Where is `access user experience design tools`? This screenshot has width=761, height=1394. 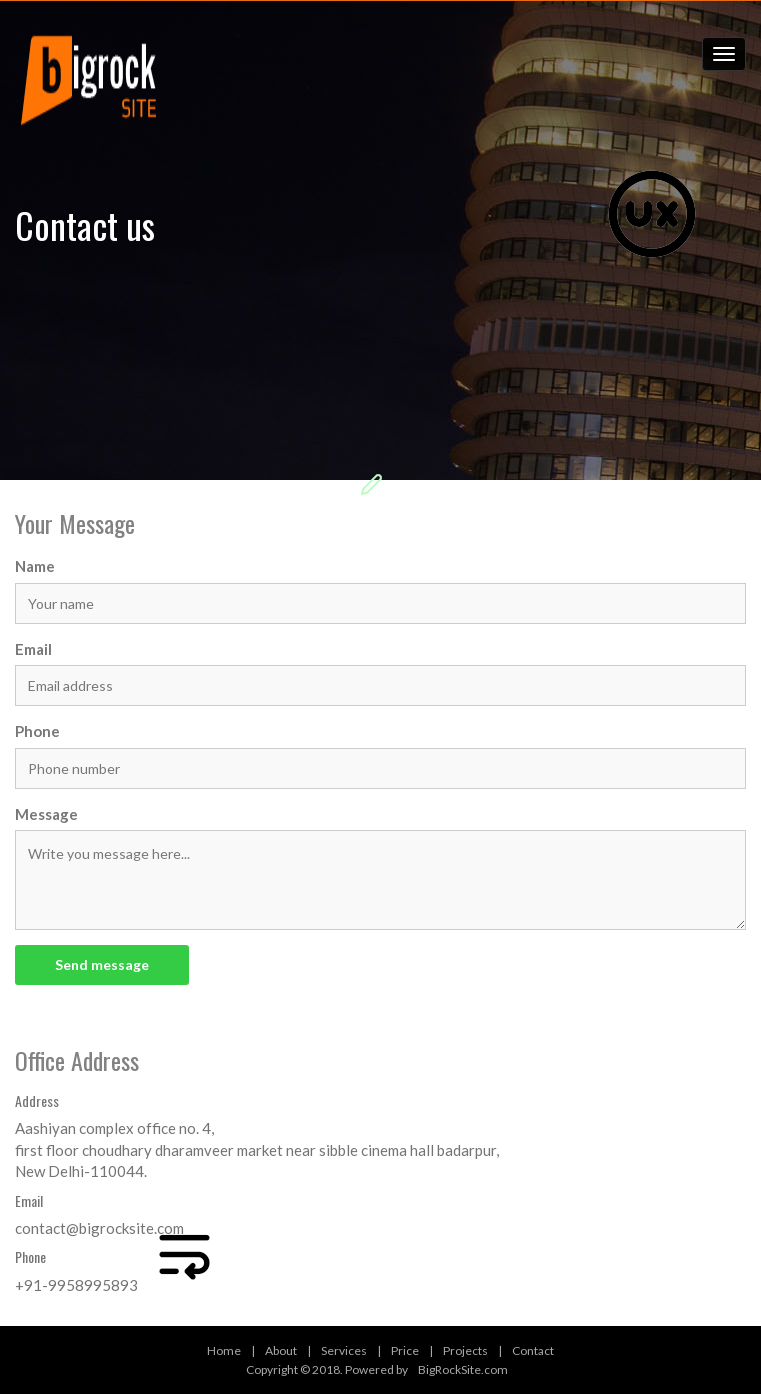 access user experience design tools is located at coordinates (652, 214).